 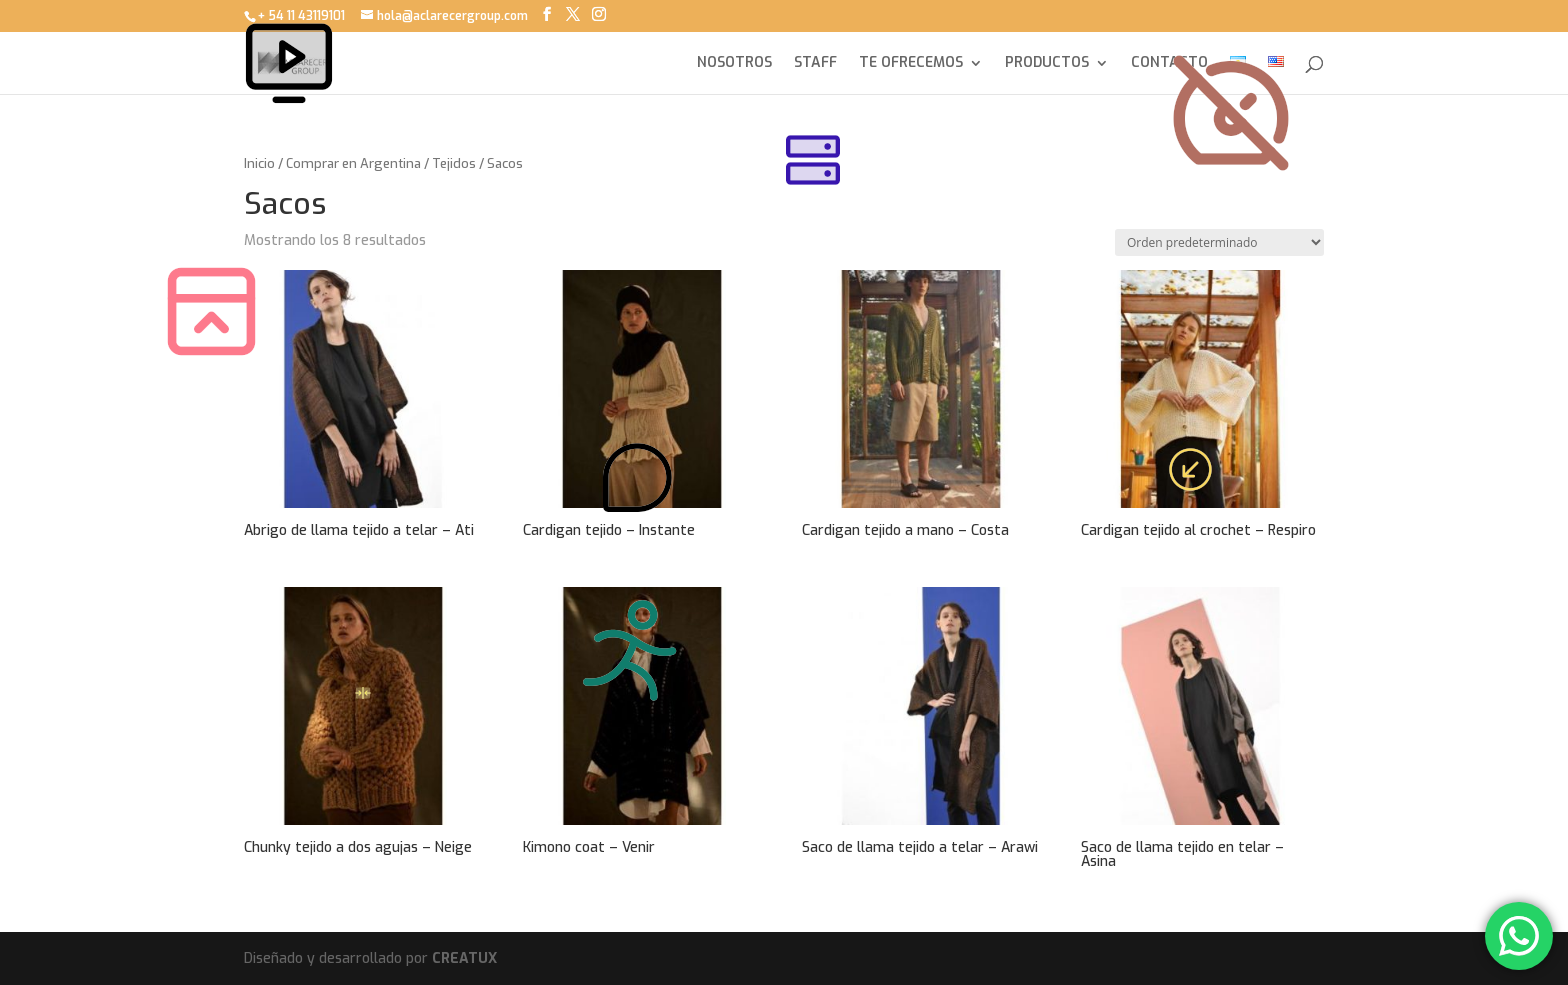 What do you see at coordinates (631, 648) in the screenshot?
I see `start a run or workout activity` at bounding box center [631, 648].